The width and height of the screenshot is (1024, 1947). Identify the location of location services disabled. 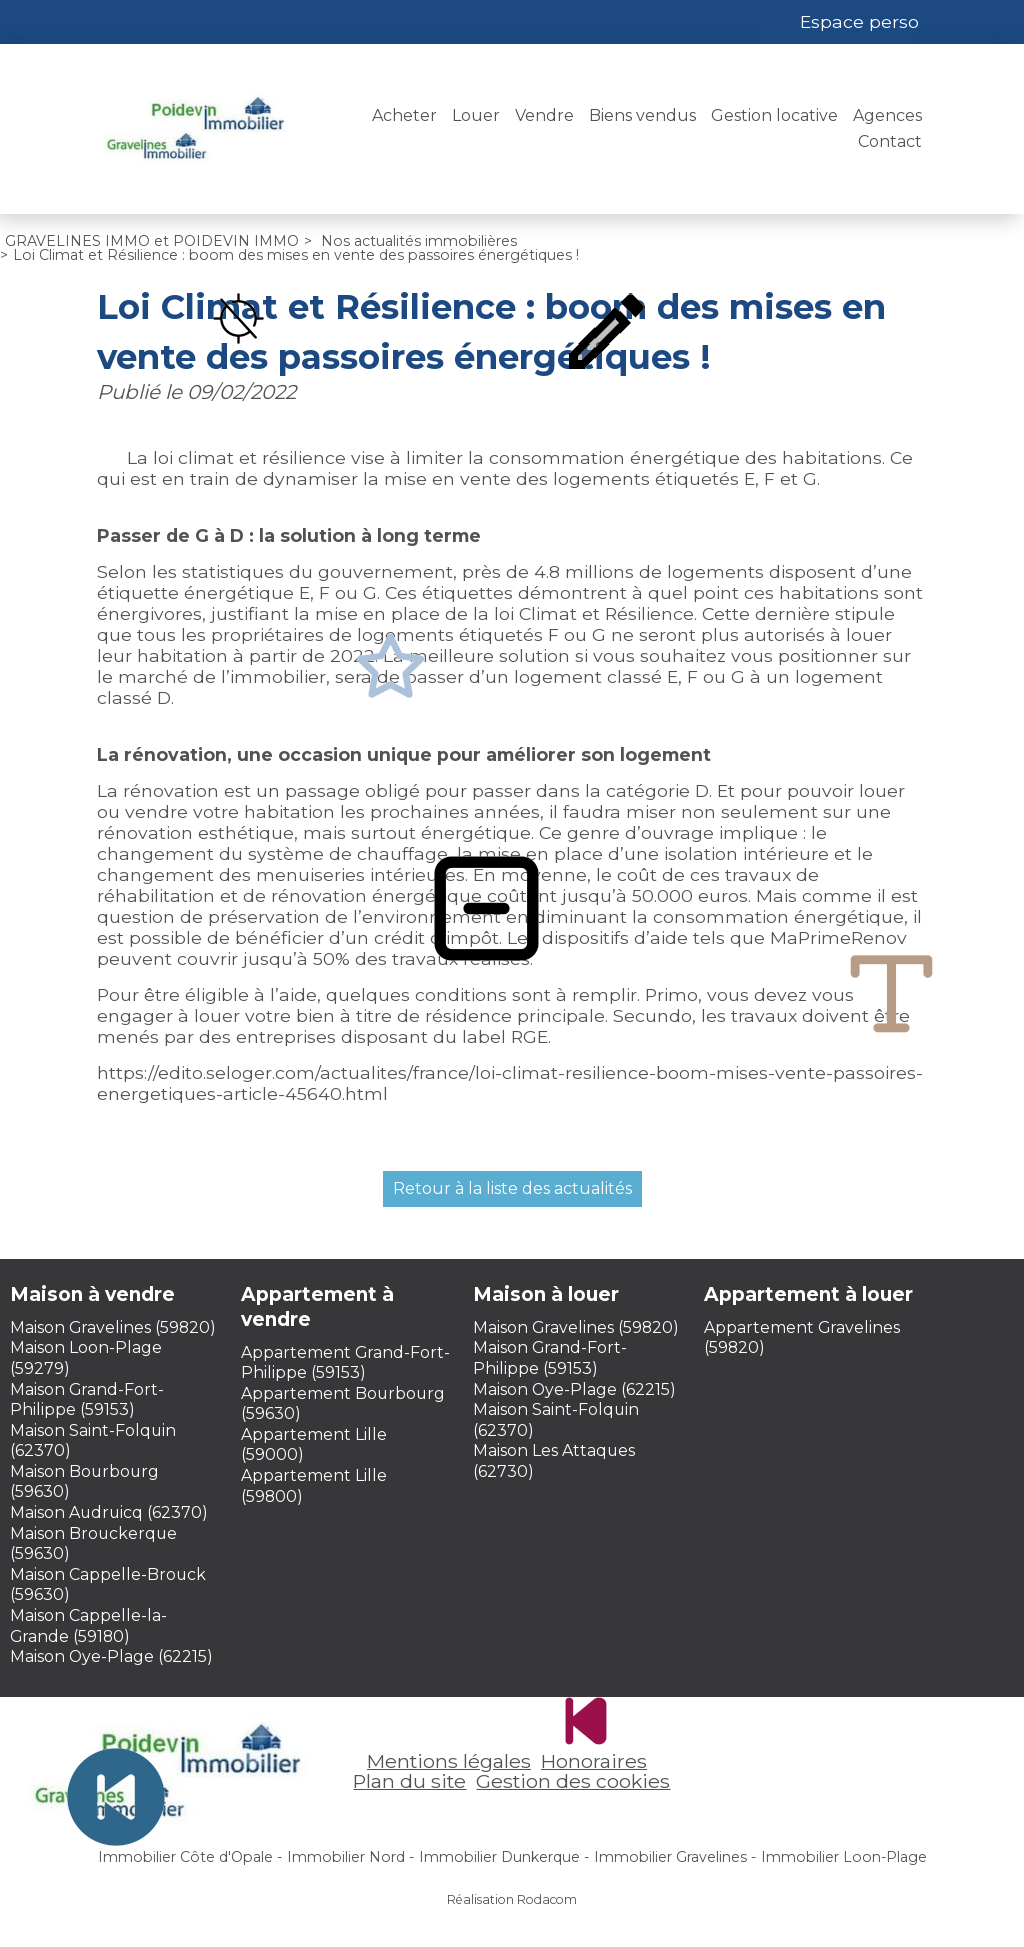
(238, 318).